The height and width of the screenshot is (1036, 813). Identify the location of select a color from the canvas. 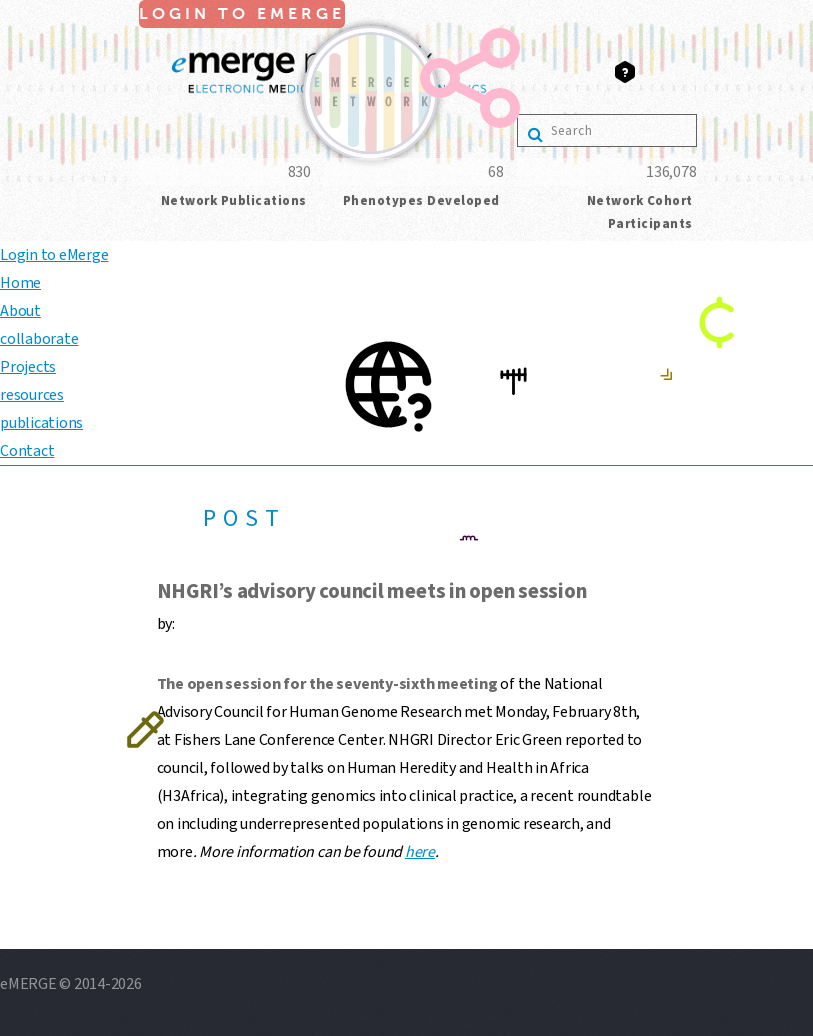
(145, 729).